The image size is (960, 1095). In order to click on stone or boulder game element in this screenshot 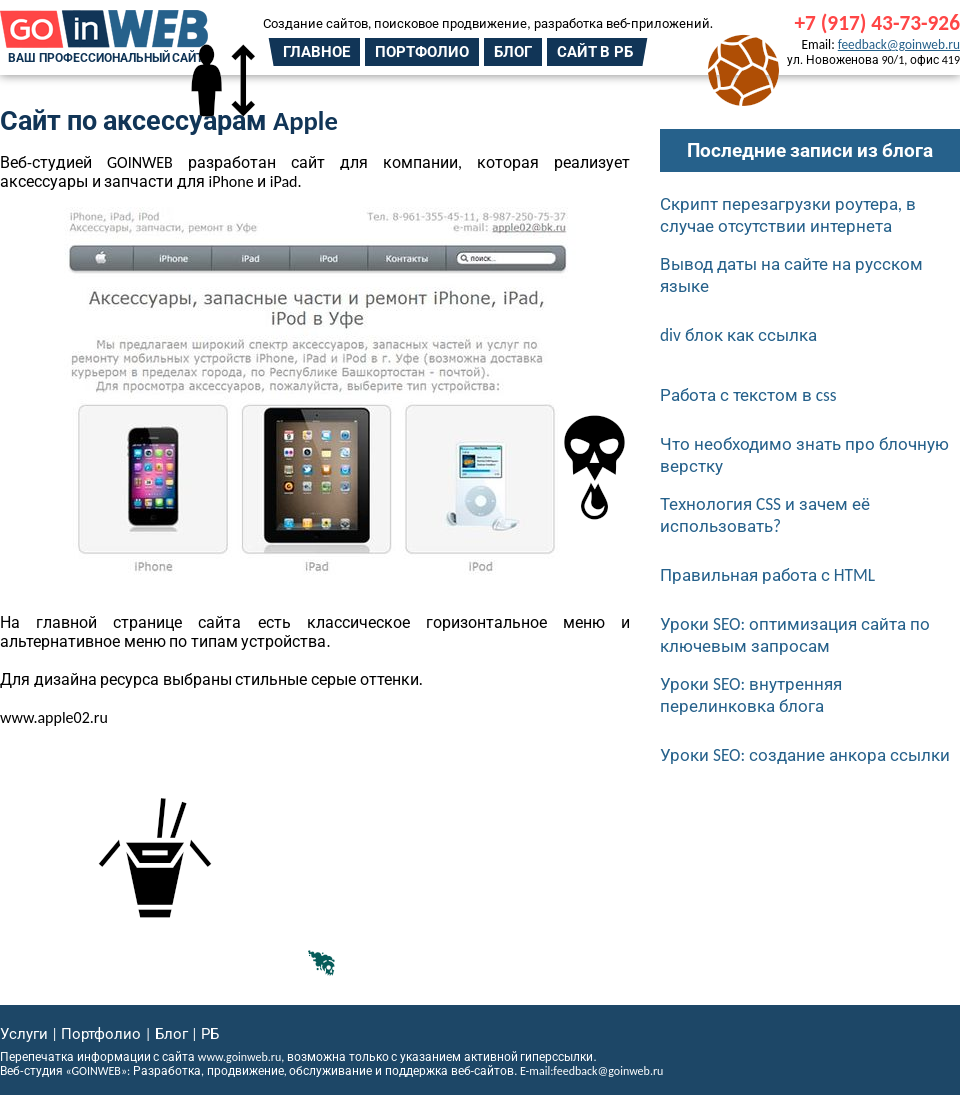, I will do `click(743, 70)`.